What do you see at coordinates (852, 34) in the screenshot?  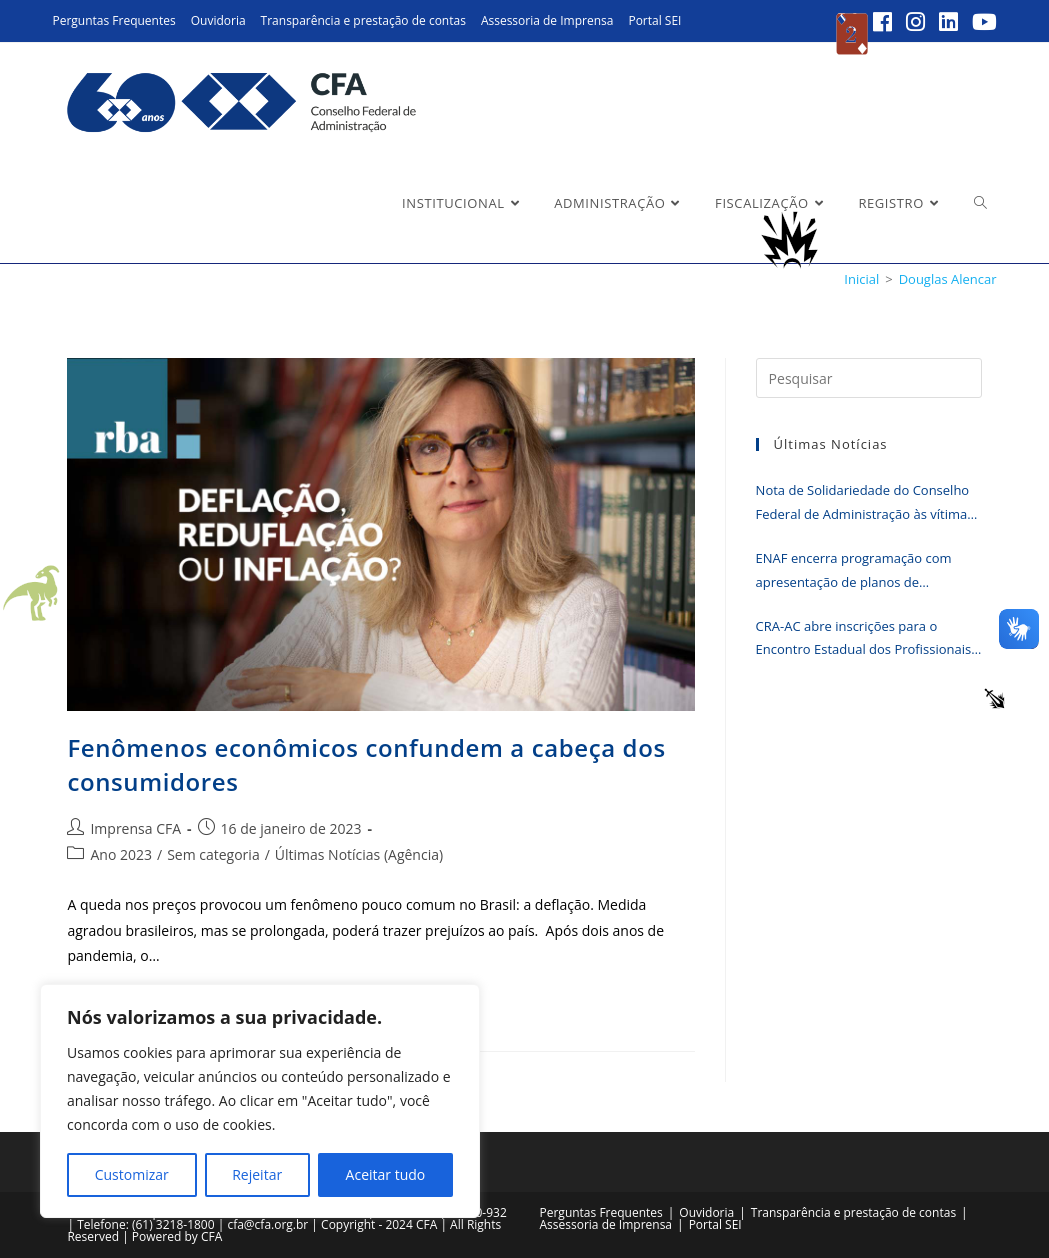 I see `two of diamonds playing card` at bounding box center [852, 34].